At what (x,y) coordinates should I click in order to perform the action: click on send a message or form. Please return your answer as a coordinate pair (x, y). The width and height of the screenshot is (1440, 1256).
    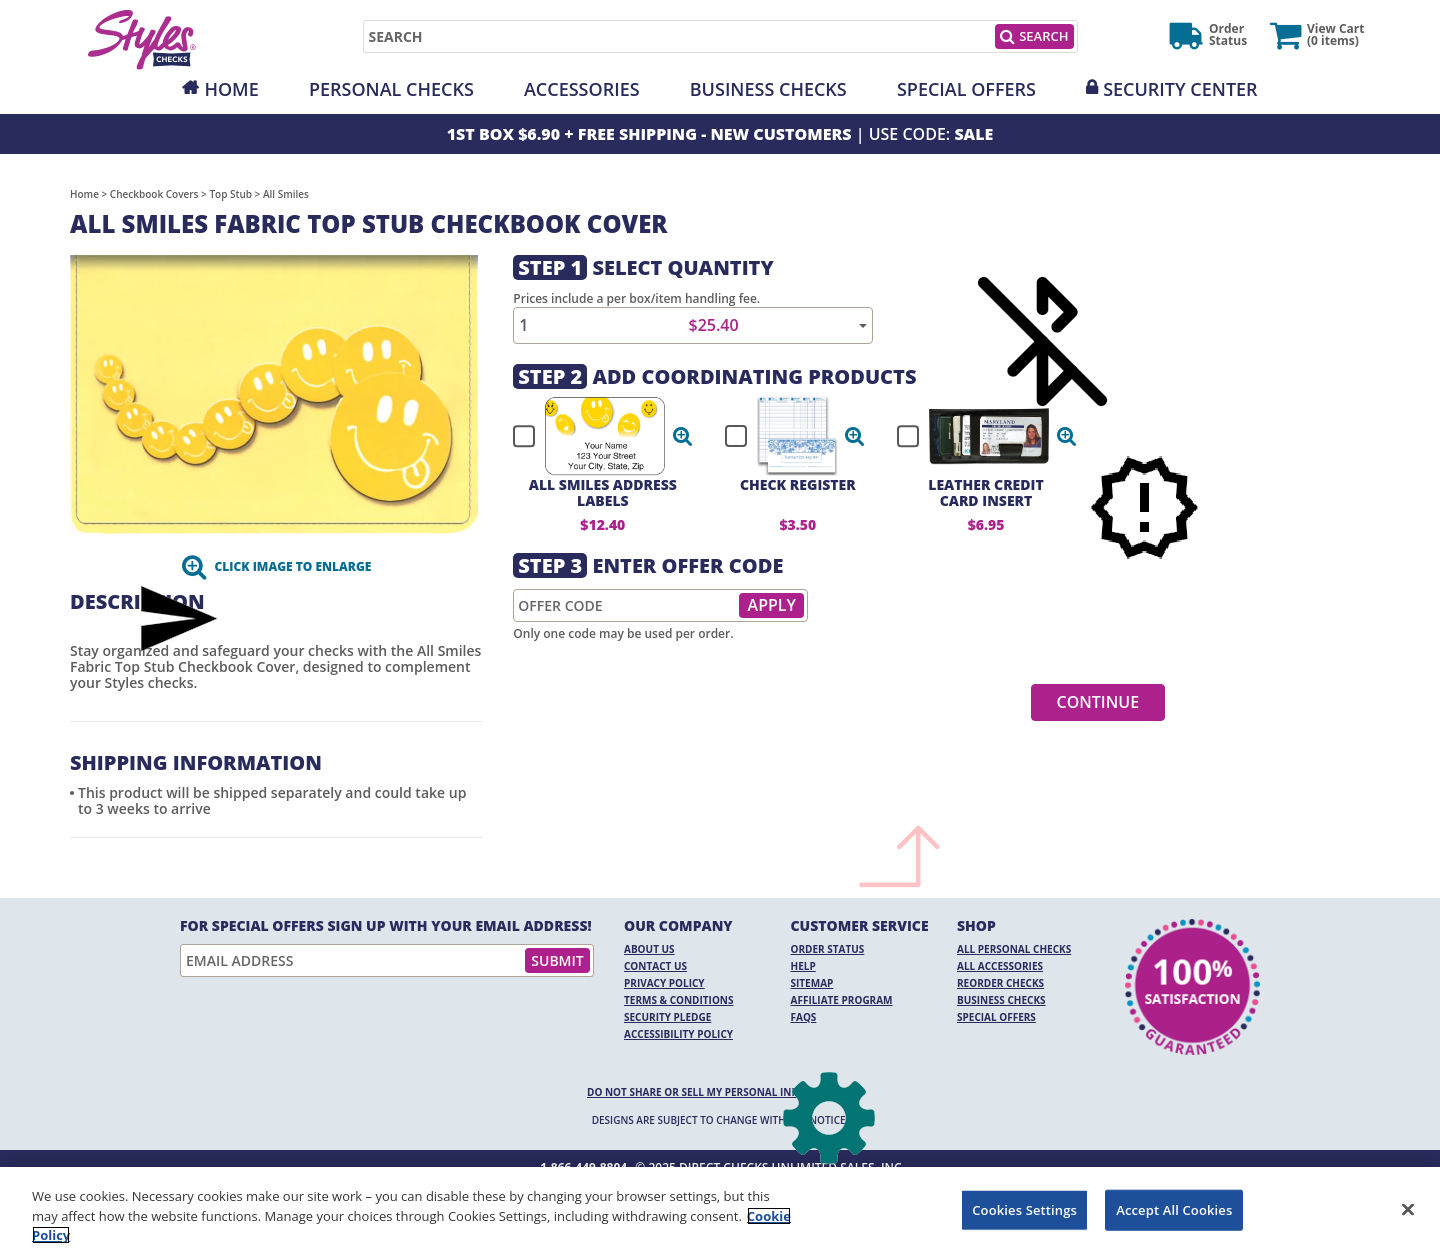
    Looking at the image, I should click on (177, 618).